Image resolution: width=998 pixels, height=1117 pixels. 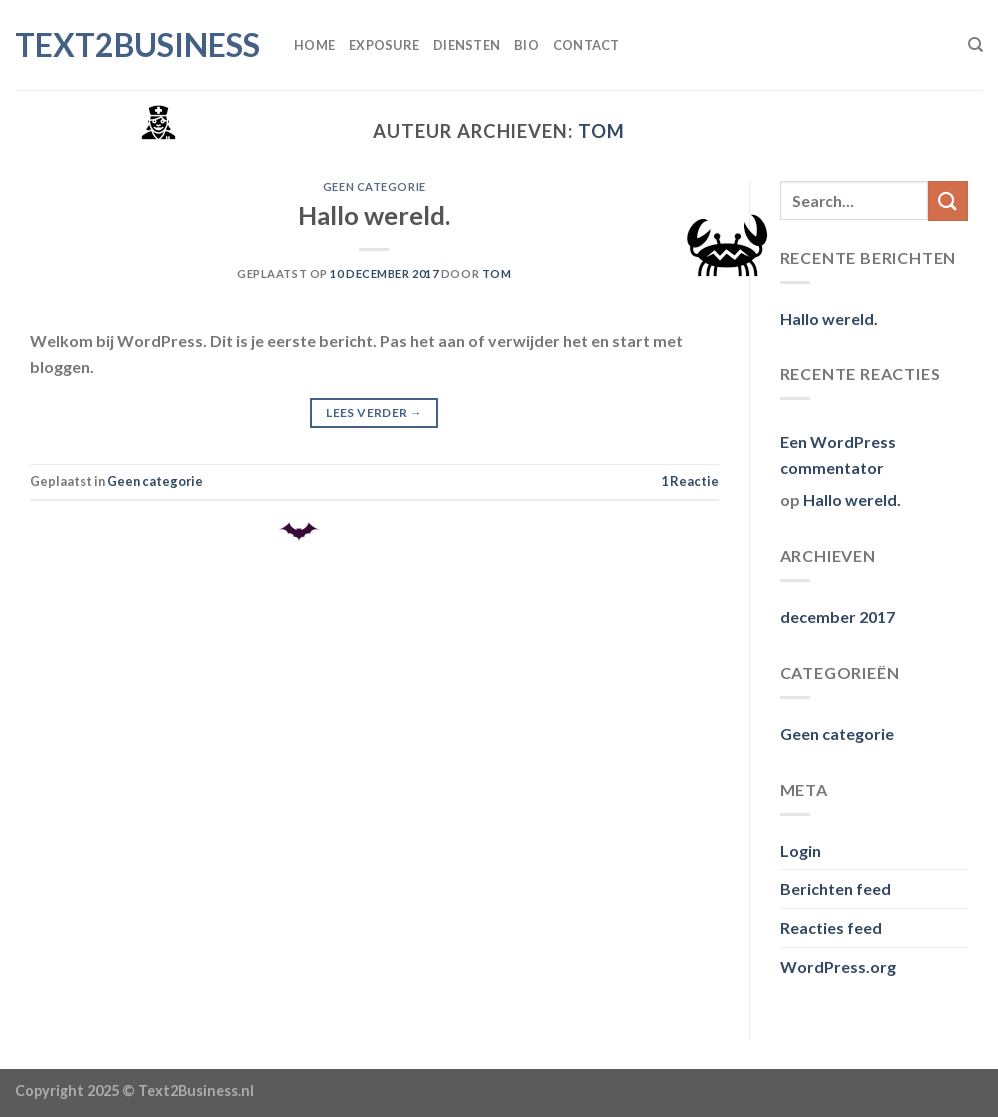 I want to click on access healthcare or medical services, so click(x=158, y=122).